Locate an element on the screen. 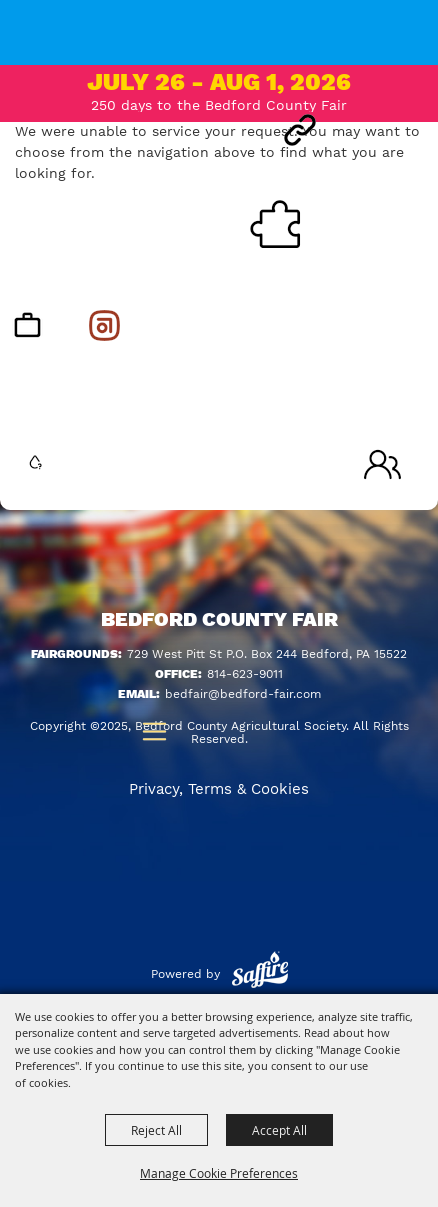 The width and height of the screenshot is (438, 1207). check water quality or status is located at coordinates (35, 462).